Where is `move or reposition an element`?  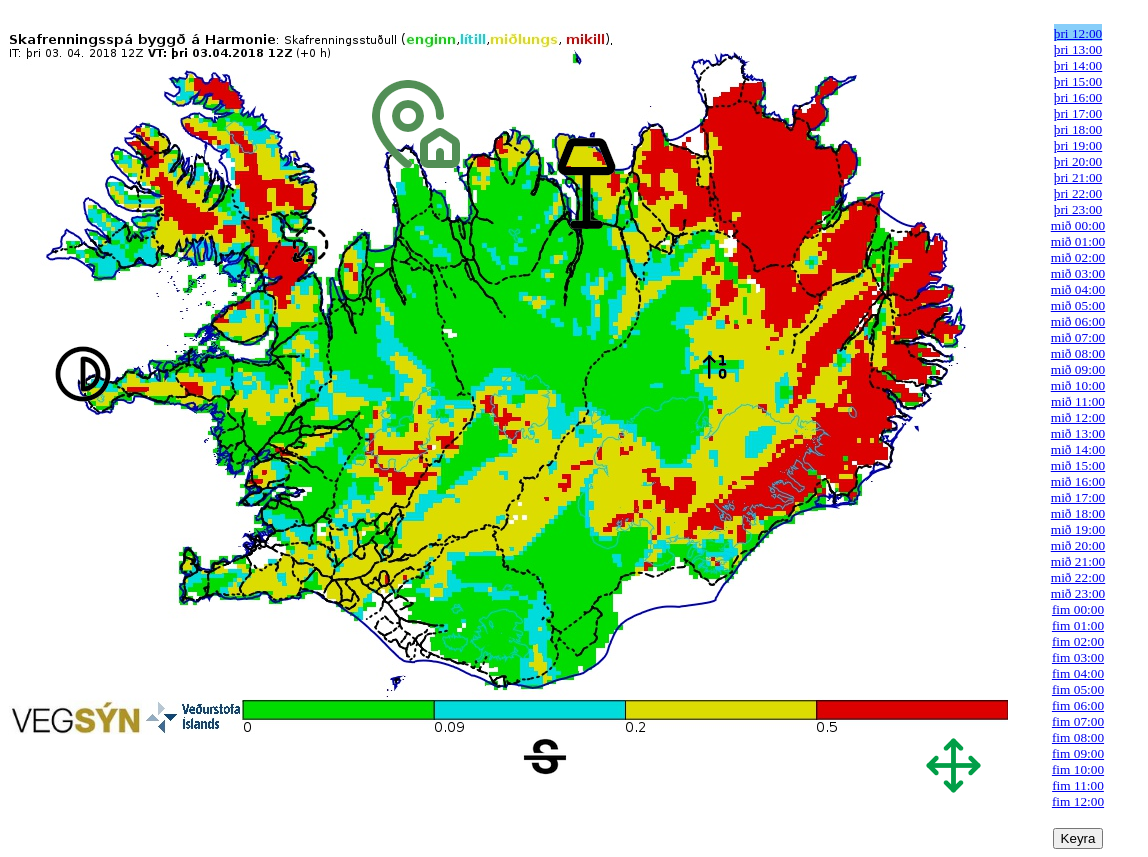
move or reposition an element is located at coordinates (953, 765).